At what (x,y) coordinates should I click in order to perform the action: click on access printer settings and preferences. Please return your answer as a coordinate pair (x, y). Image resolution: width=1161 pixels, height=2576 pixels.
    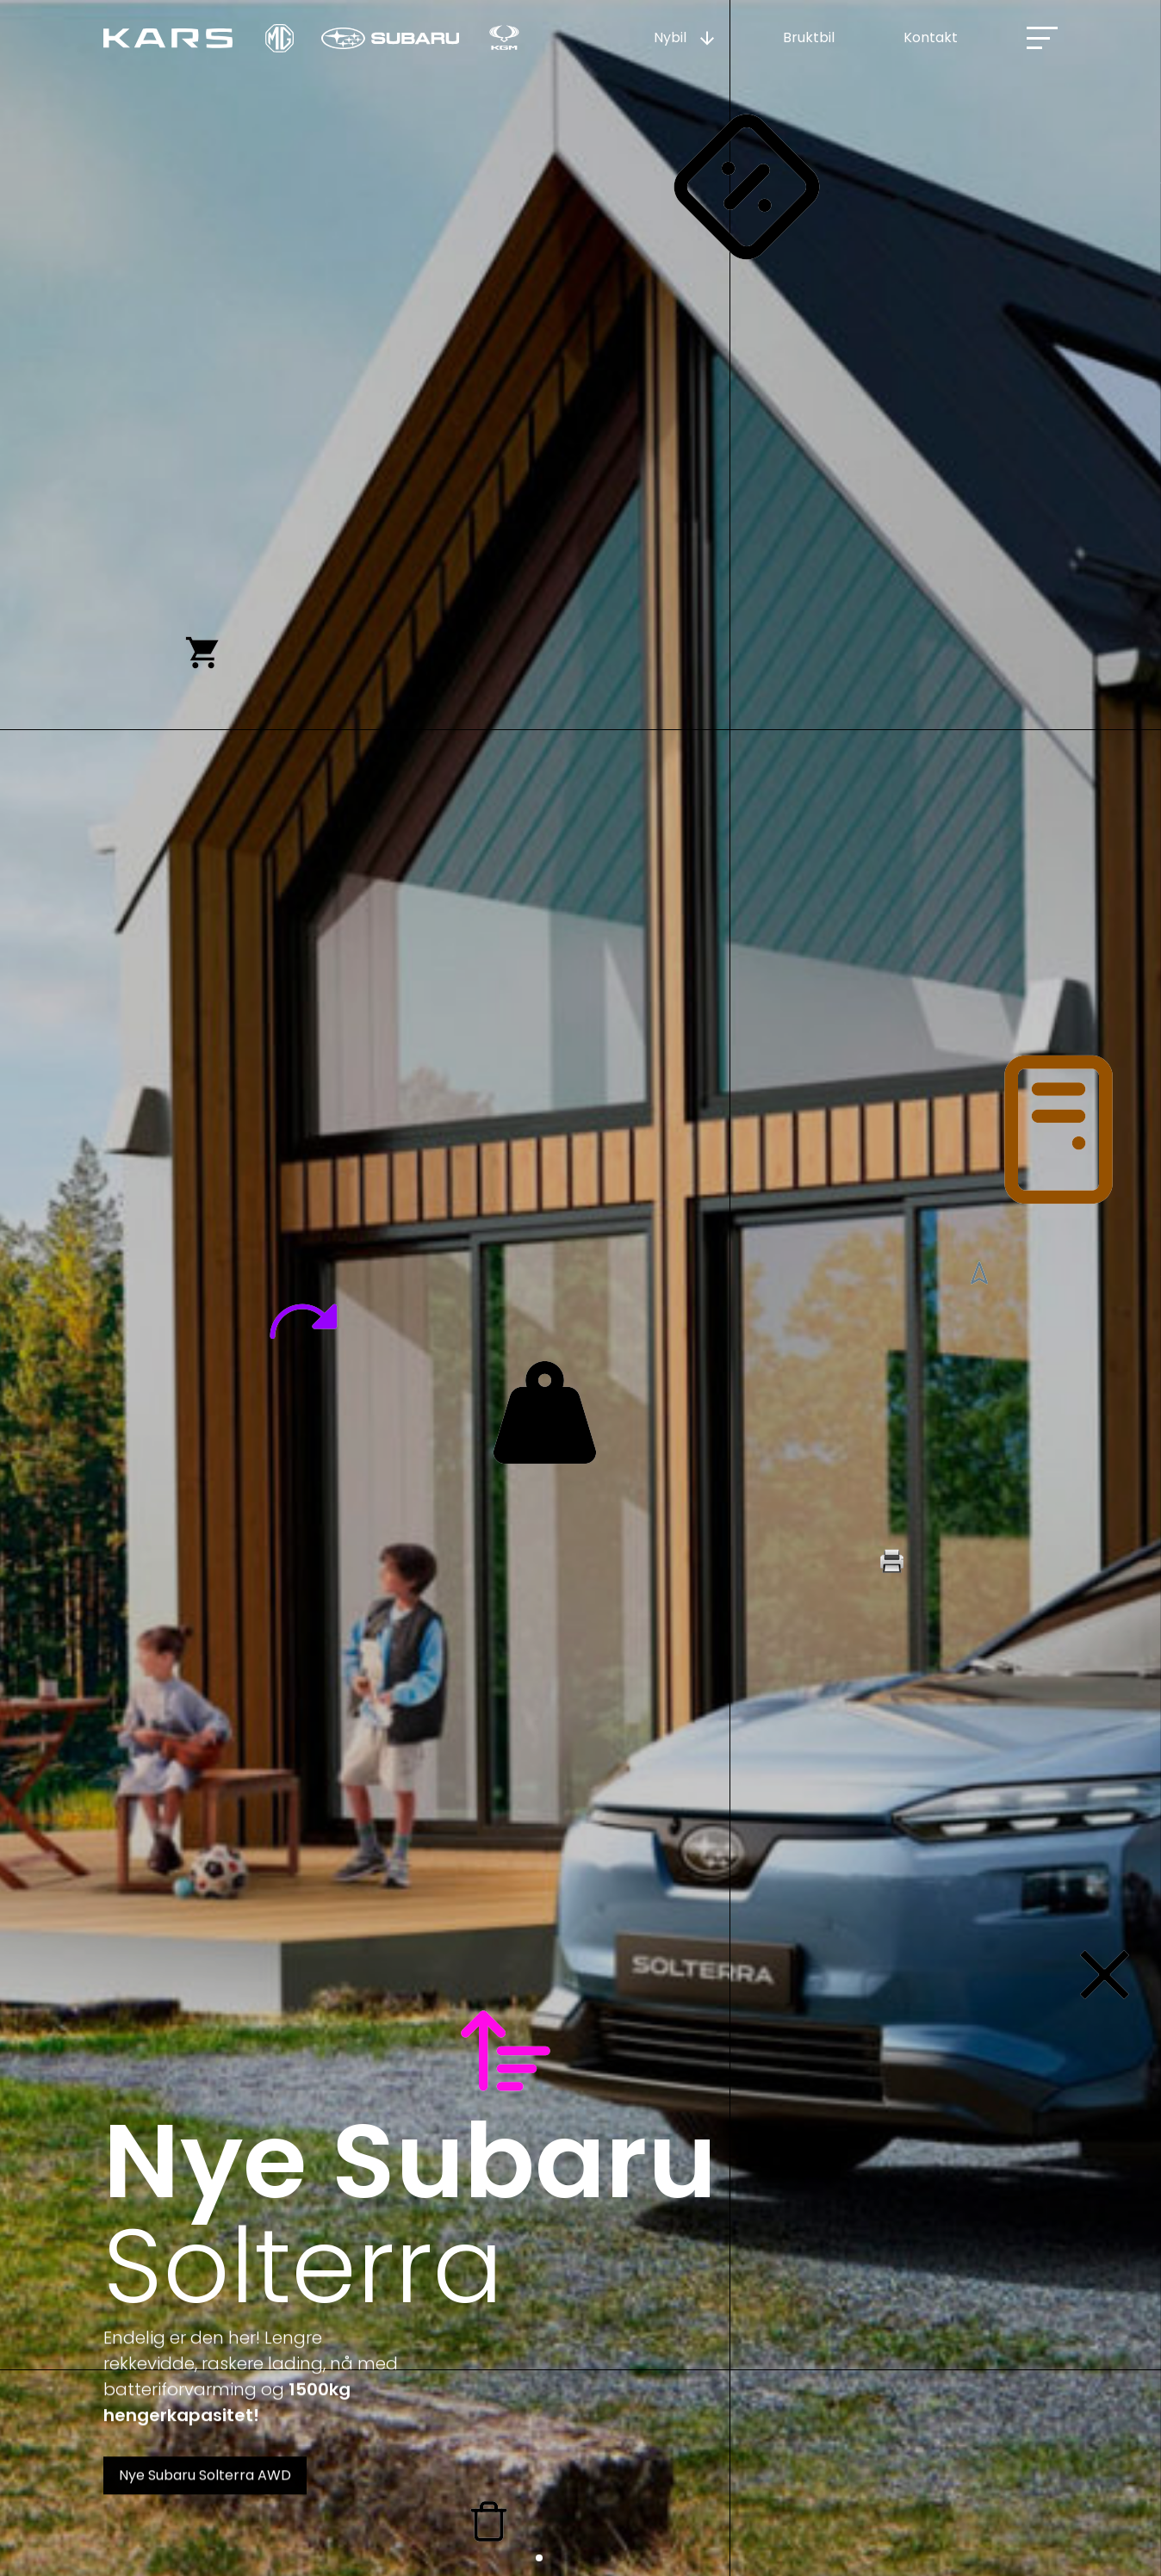
    Looking at the image, I should click on (891, 1561).